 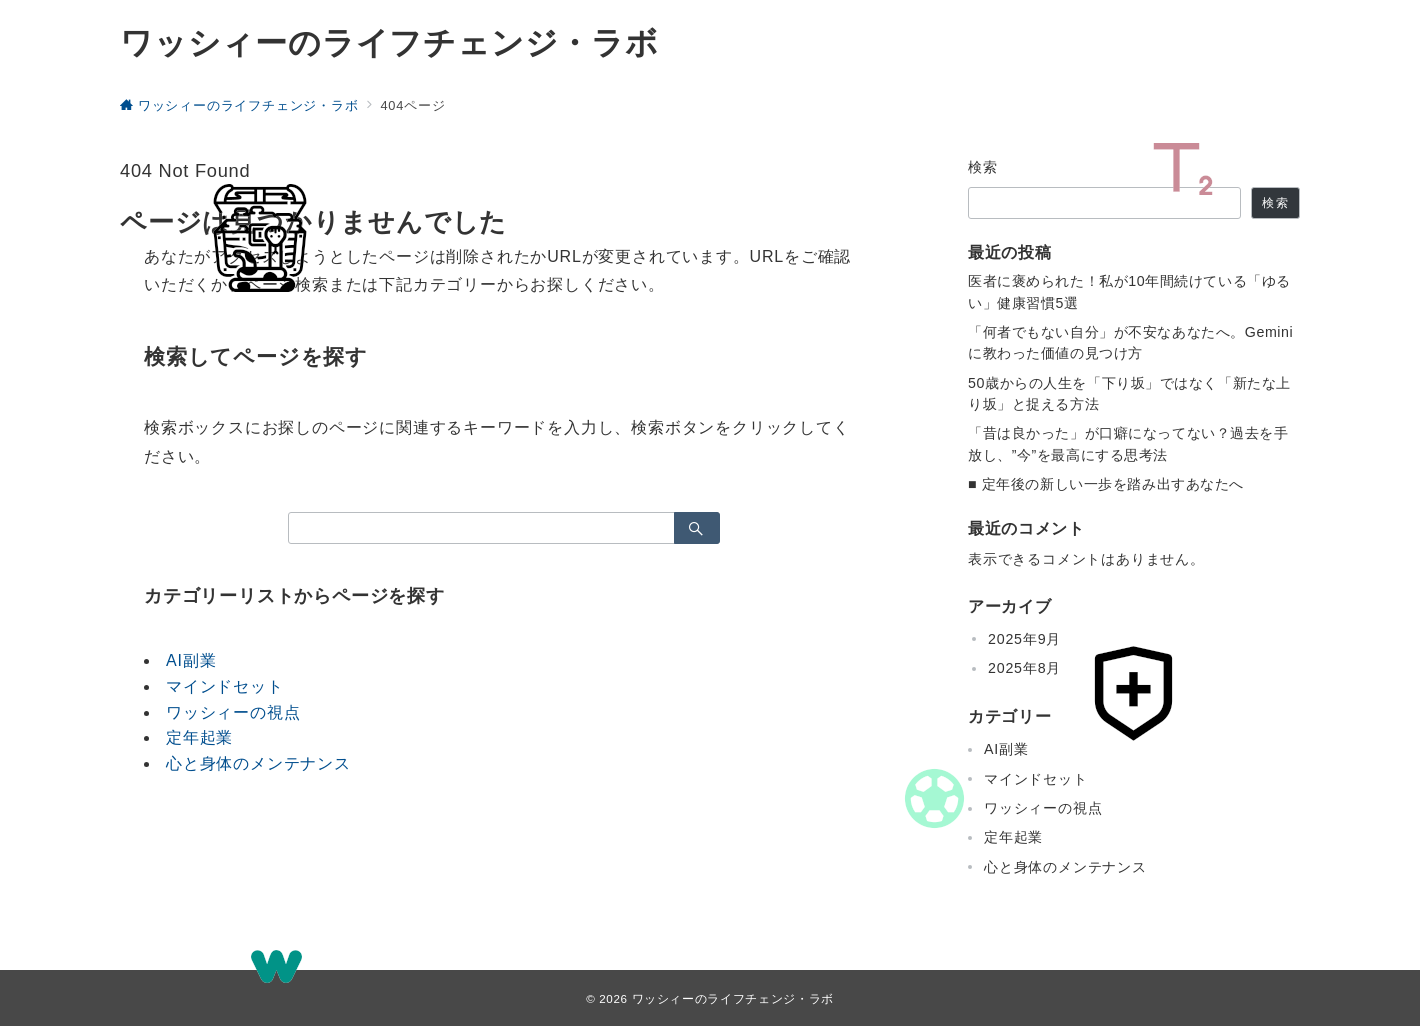 I want to click on format text as subscript, so click(x=1183, y=169).